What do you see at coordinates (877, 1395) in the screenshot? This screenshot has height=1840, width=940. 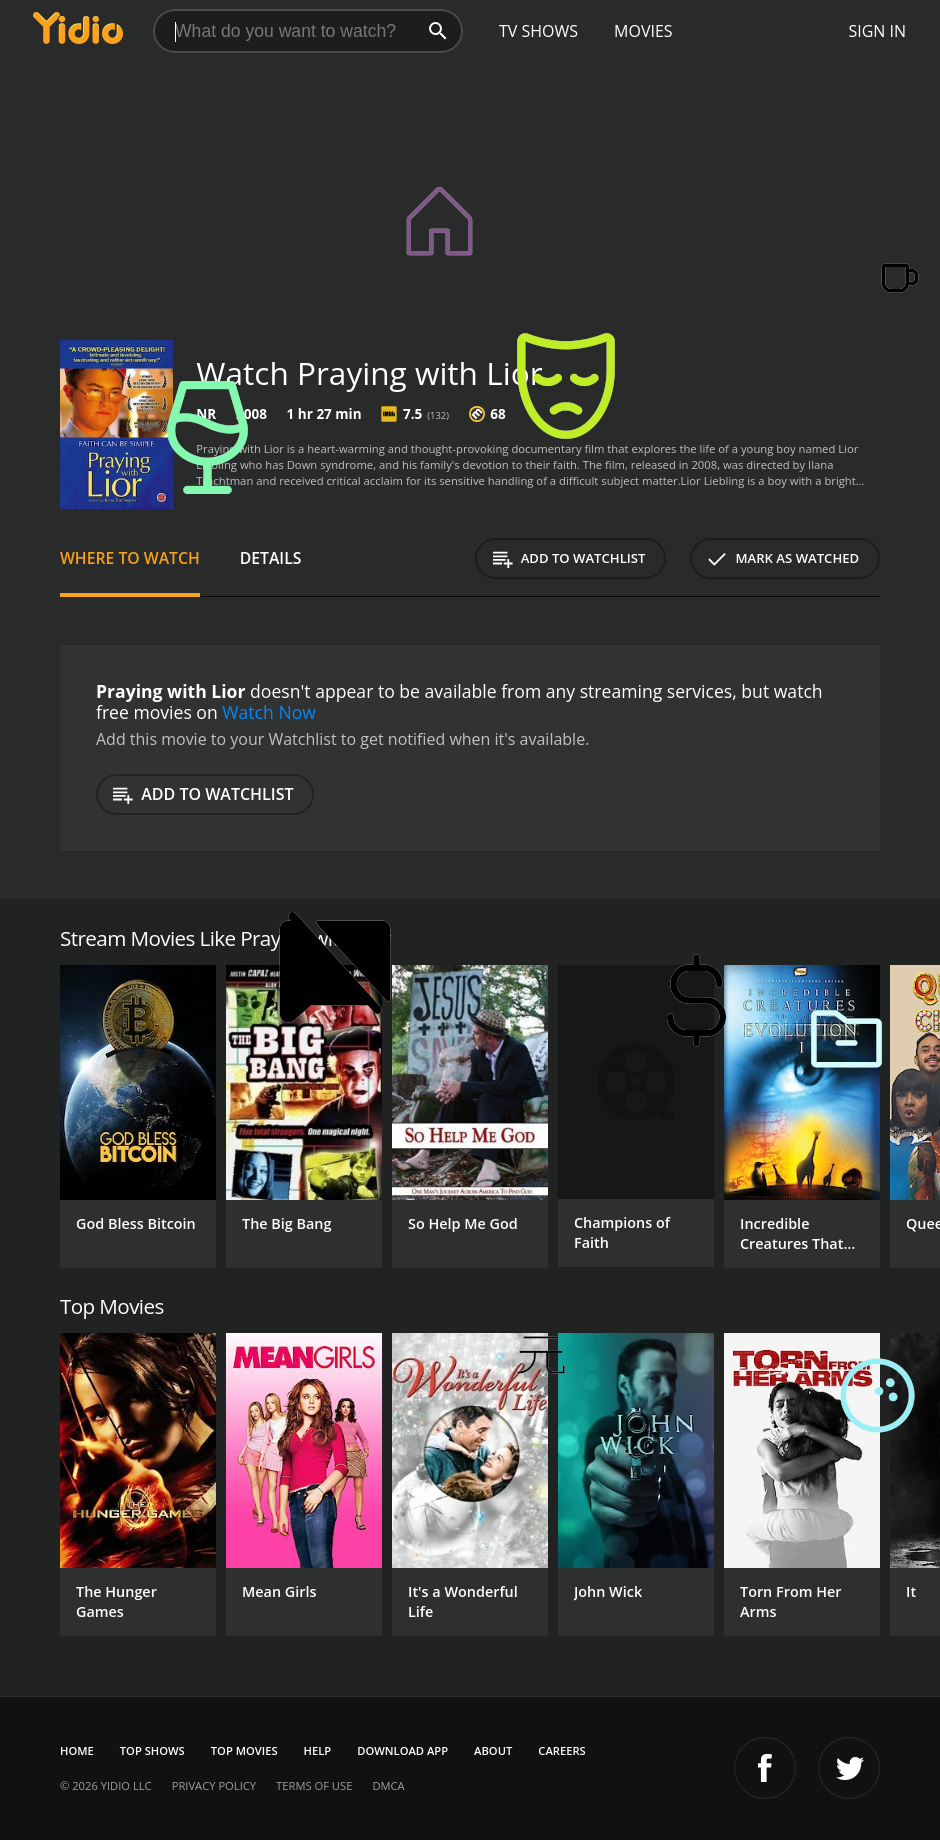 I see `access bowling or sports games` at bounding box center [877, 1395].